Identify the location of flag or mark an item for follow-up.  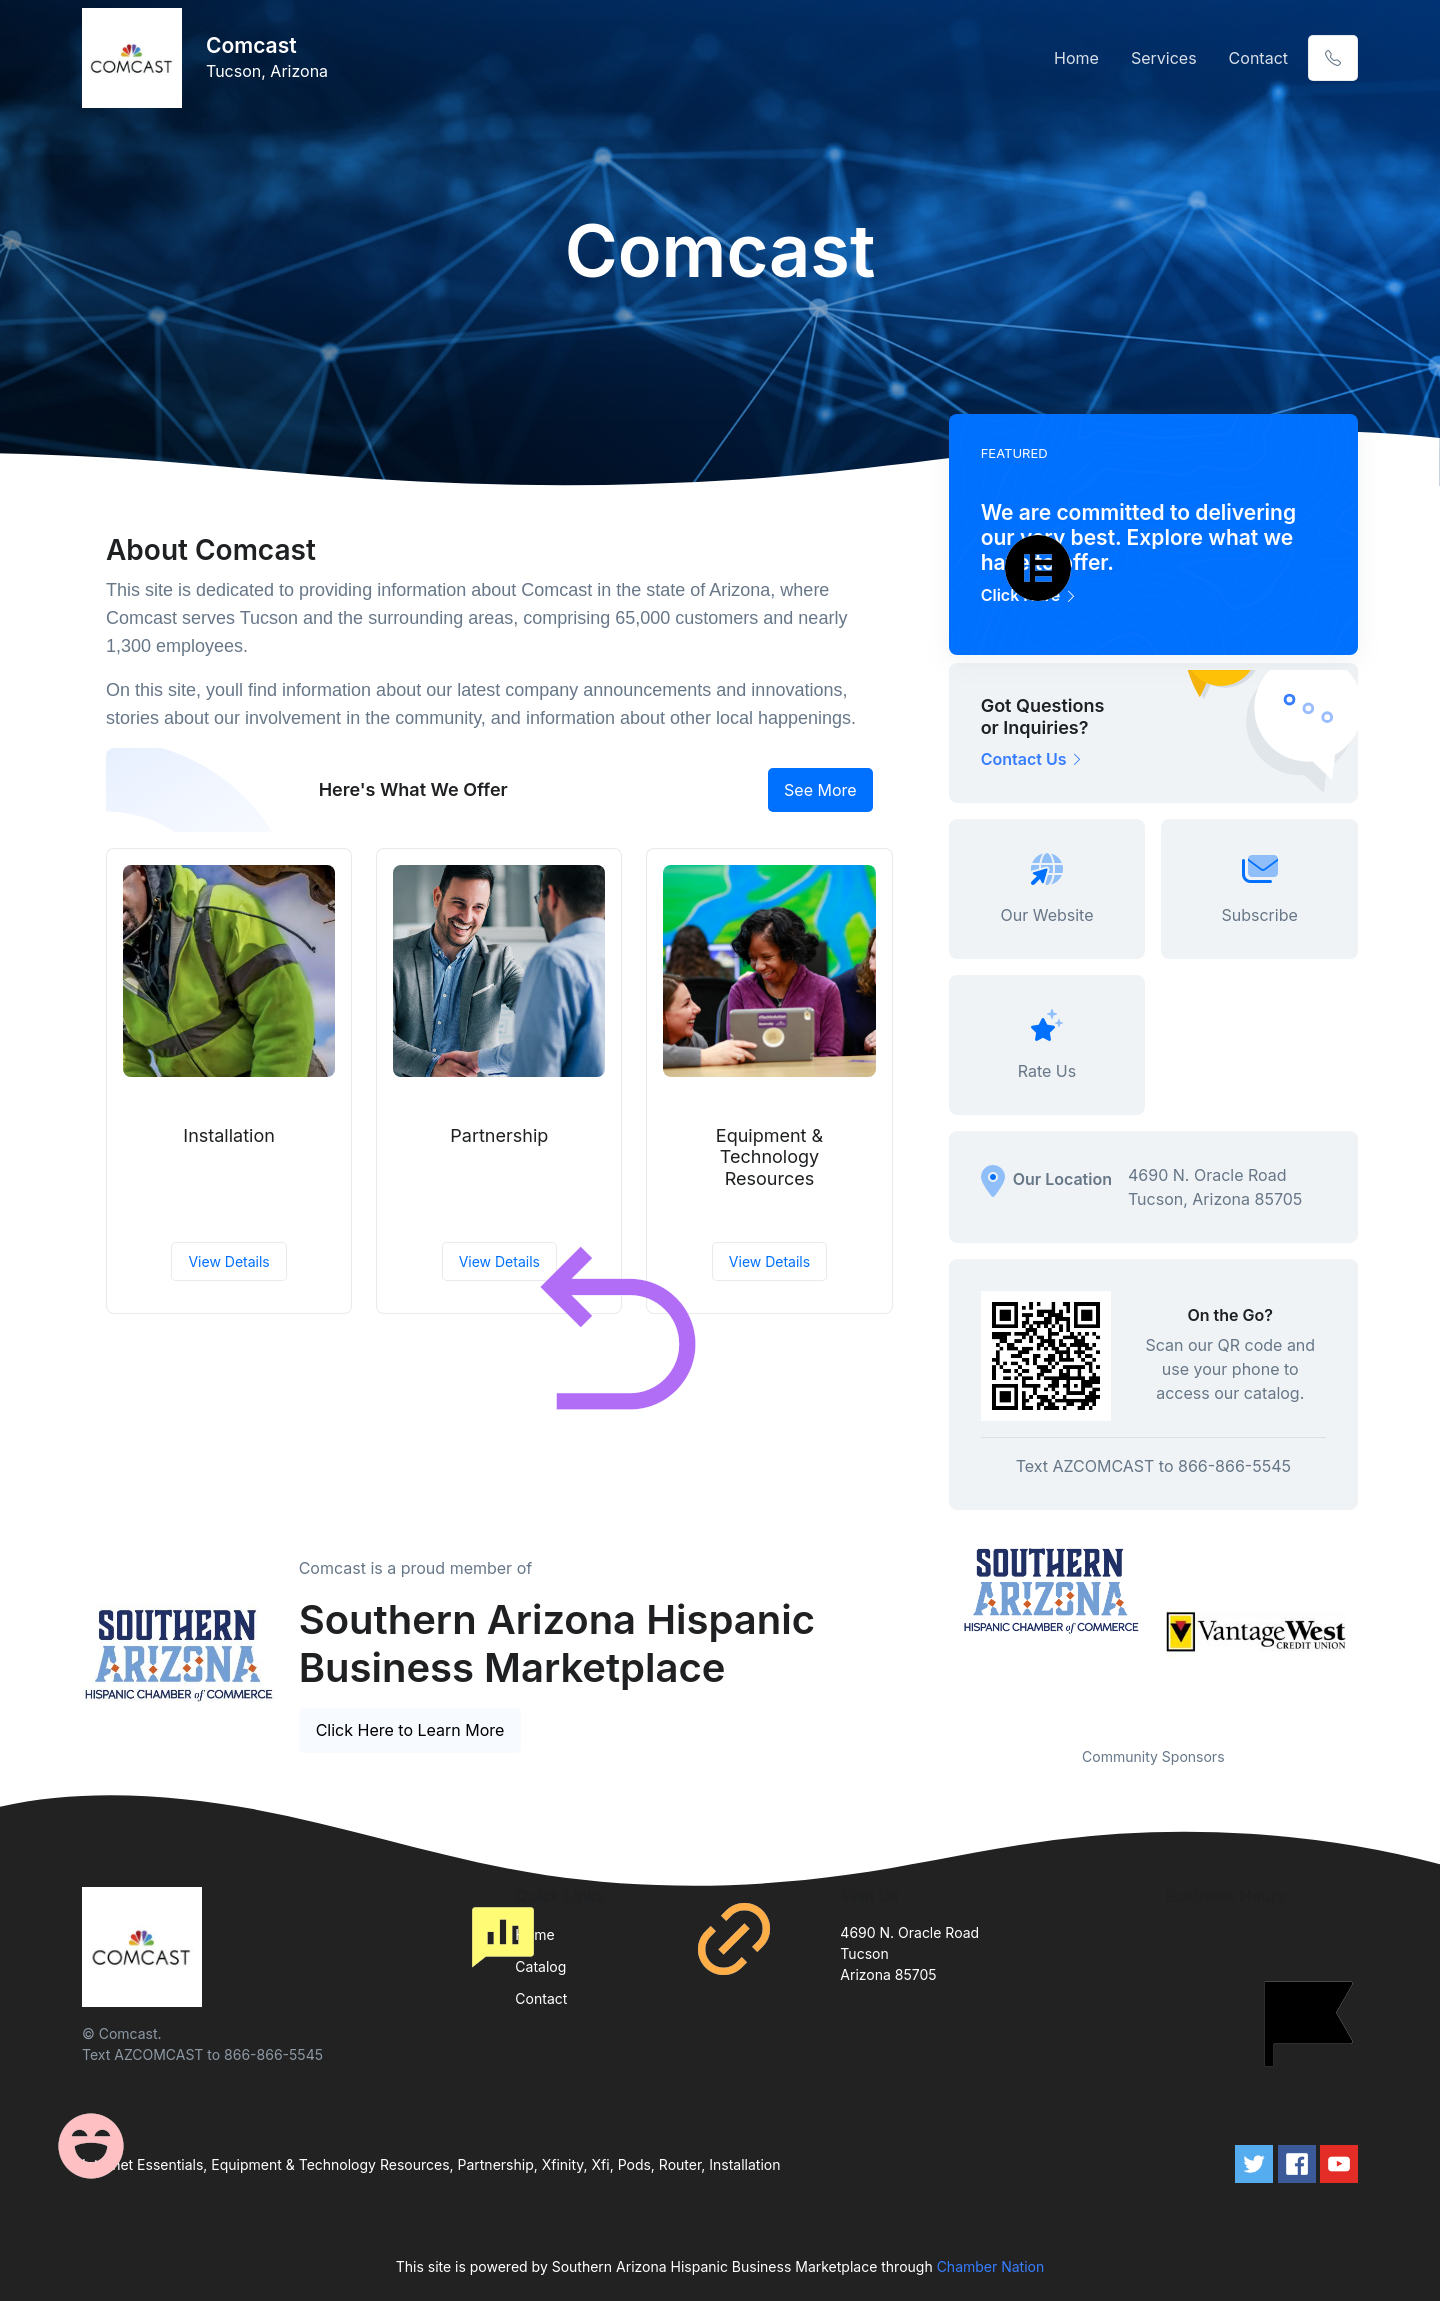
(1309, 2021).